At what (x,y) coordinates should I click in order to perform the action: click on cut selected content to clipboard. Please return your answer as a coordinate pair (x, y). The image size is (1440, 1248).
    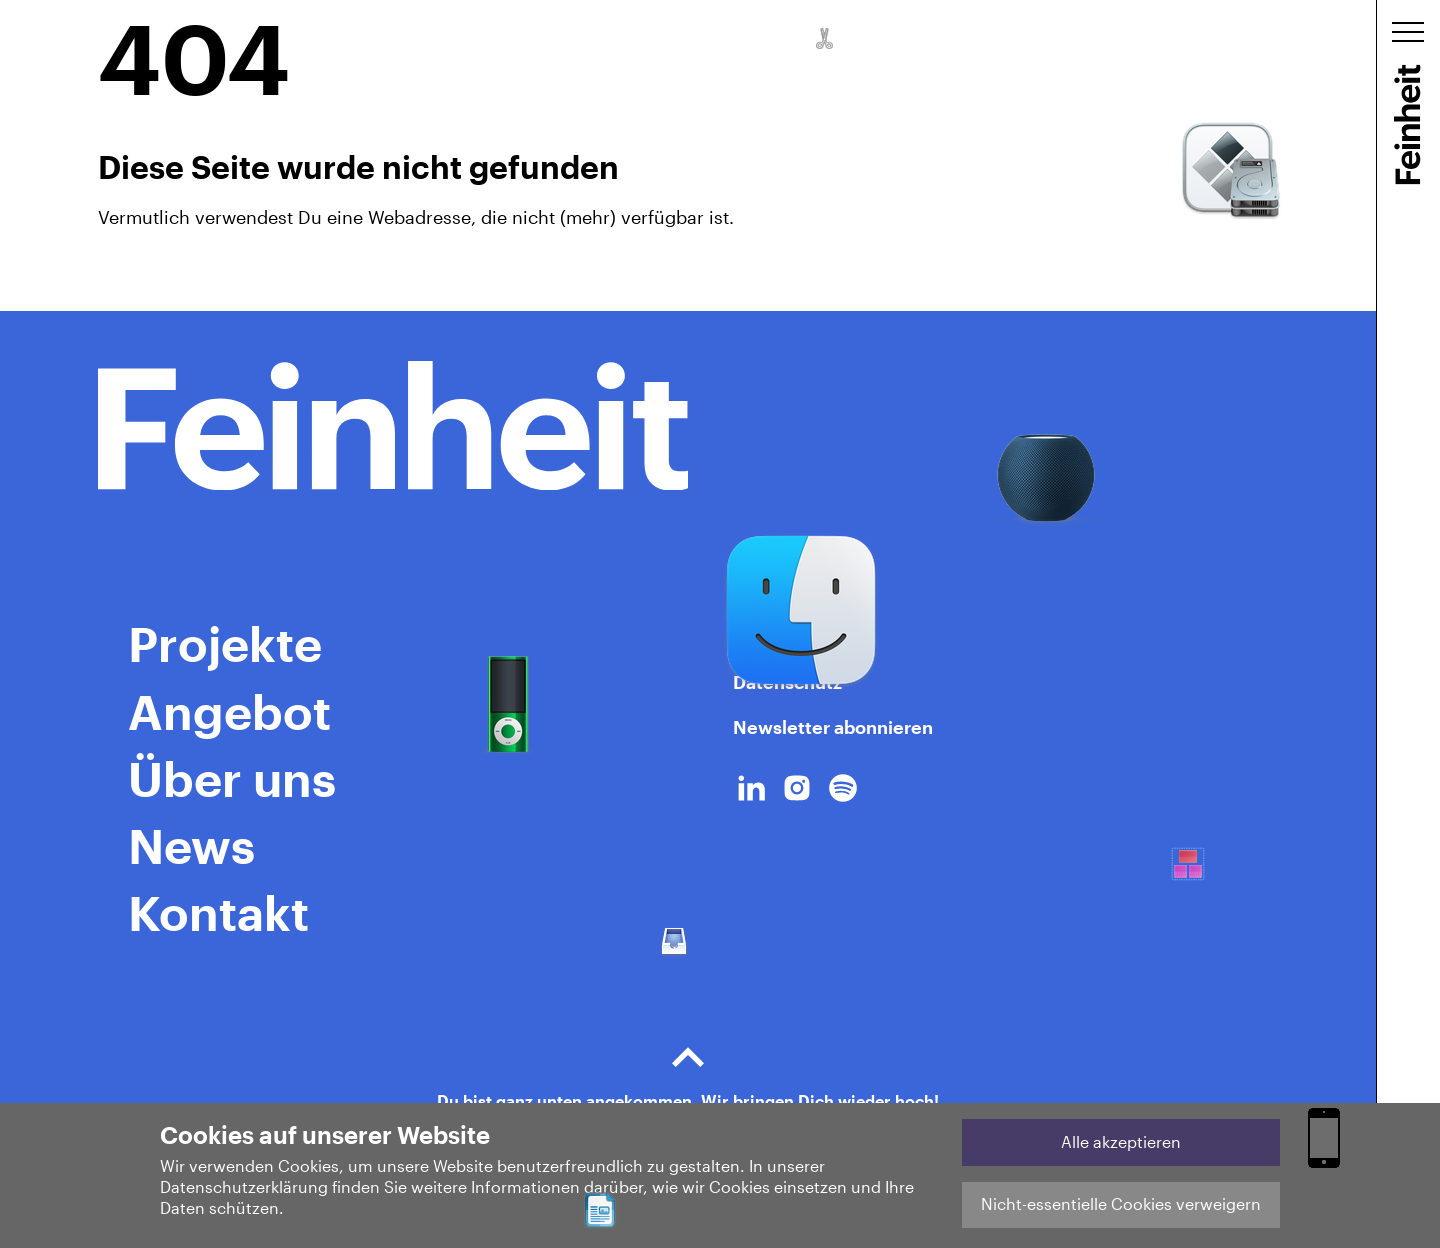
    Looking at the image, I should click on (824, 38).